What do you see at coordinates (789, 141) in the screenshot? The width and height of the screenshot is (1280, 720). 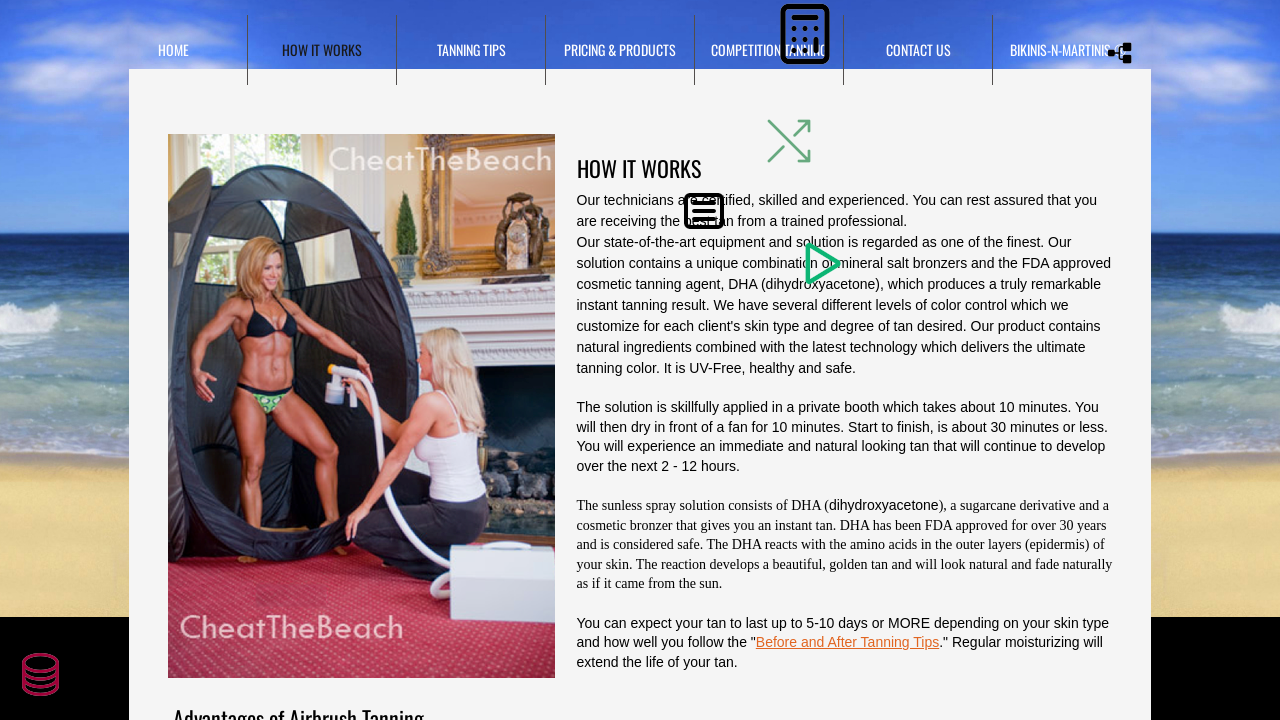 I see `shuffle playback order` at bounding box center [789, 141].